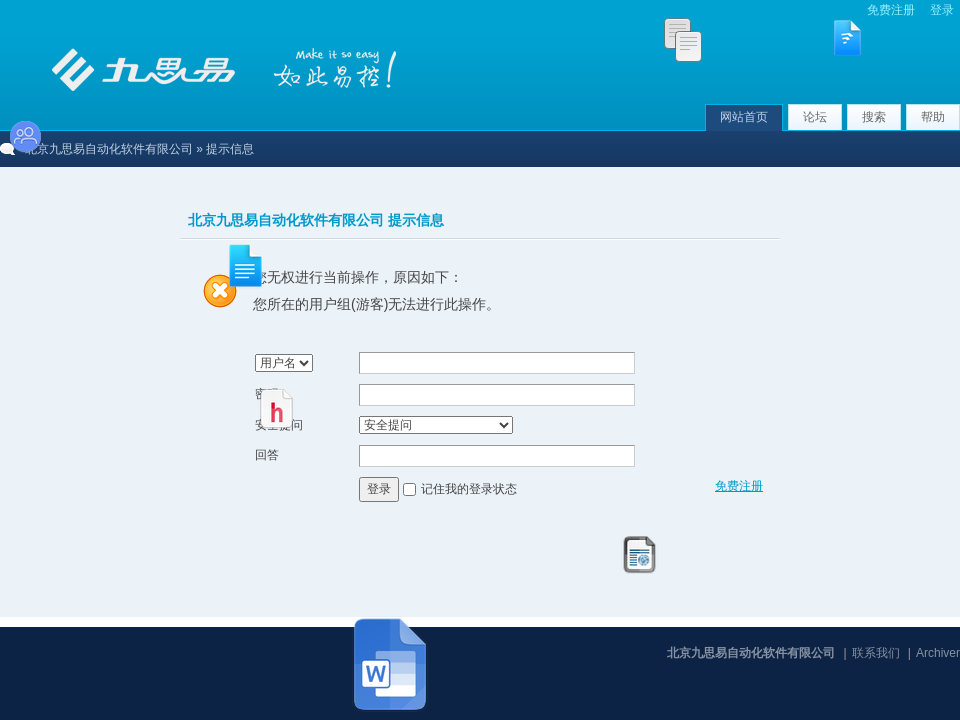 The width and height of the screenshot is (960, 720). What do you see at coordinates (639, 554) in the screenshot?
I see `open a web document file` at bounding box center [639, 554].